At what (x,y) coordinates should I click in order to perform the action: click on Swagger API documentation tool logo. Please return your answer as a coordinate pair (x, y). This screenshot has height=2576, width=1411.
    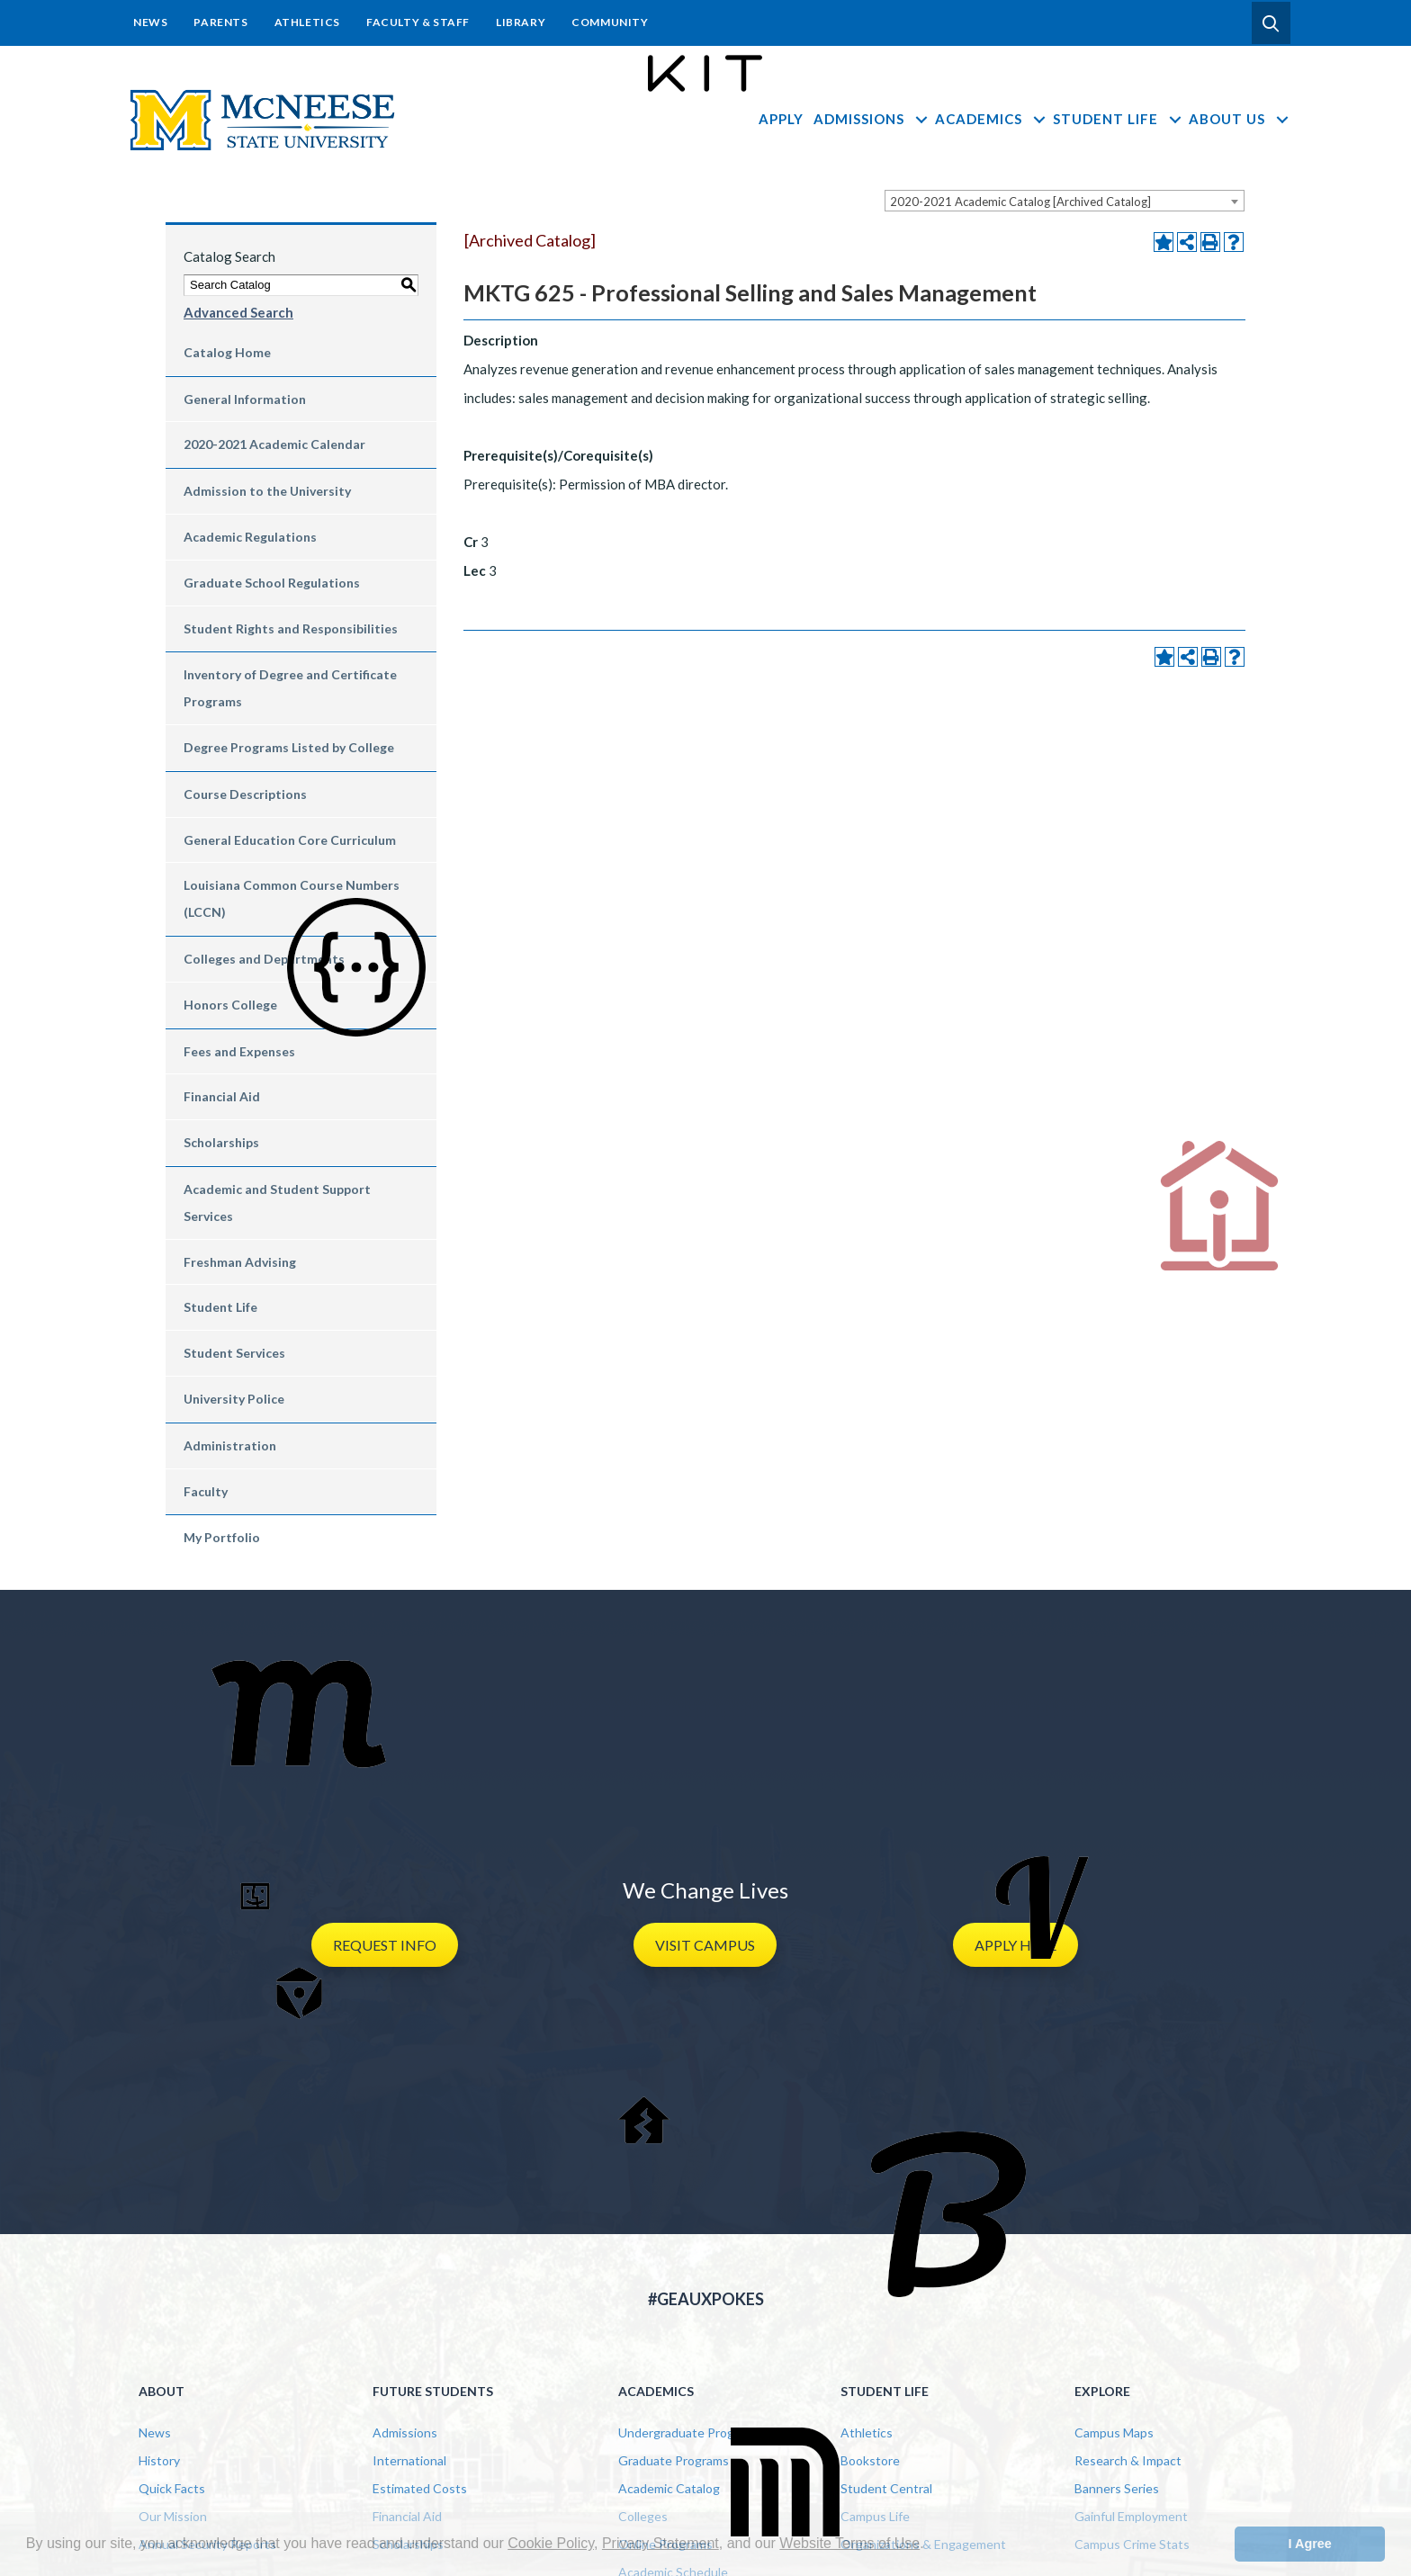
    Looking at the image, I should click on (356, 967).